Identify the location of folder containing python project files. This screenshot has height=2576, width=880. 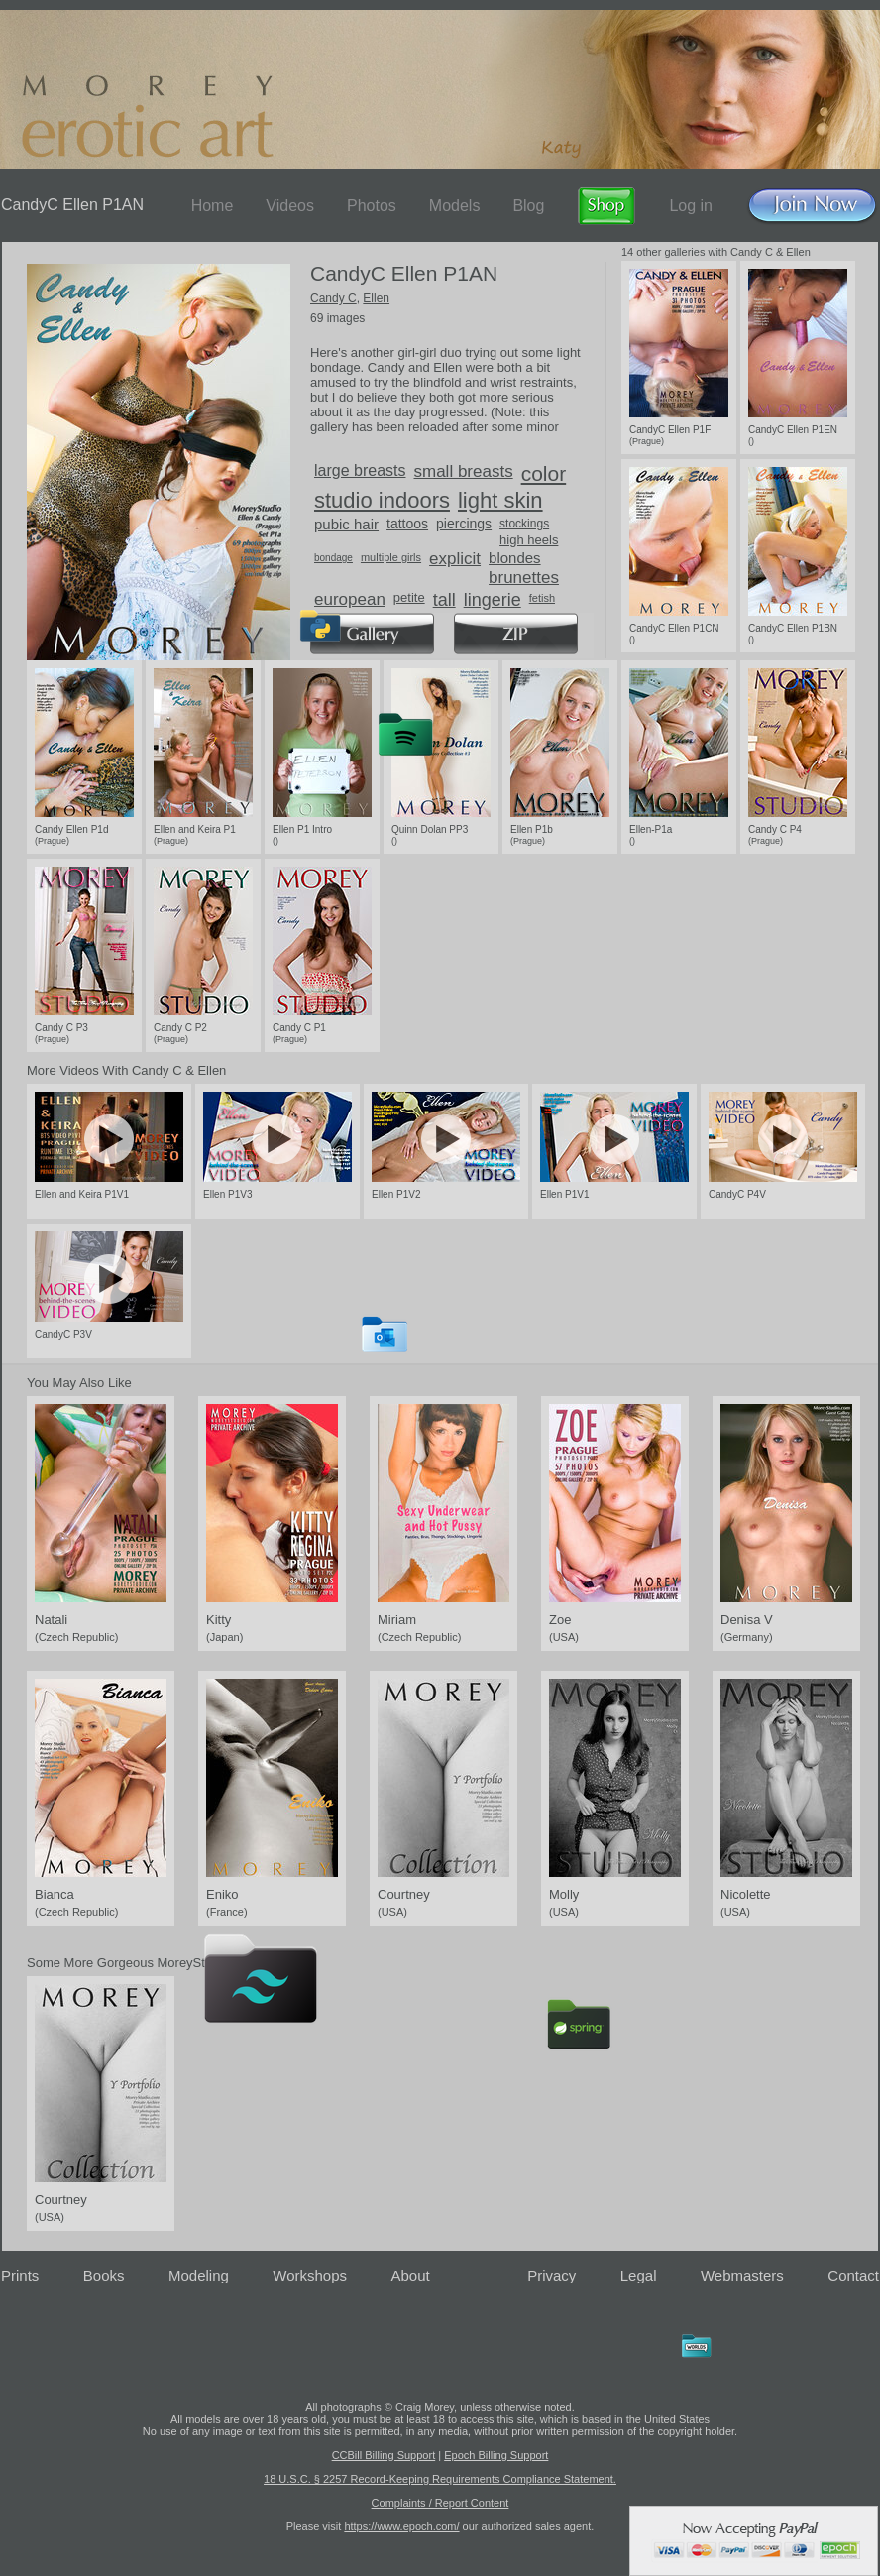
(320, 627).